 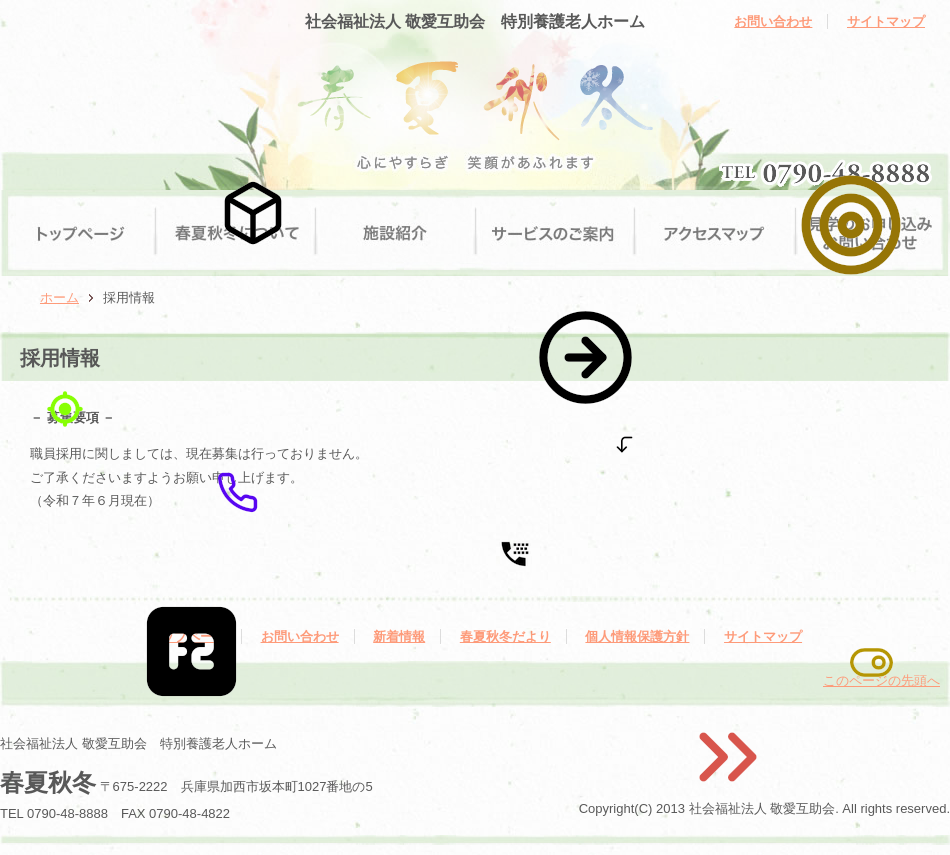 I want to click on access TTY/TDD accessibility calling features, so click(x=515, y=554).